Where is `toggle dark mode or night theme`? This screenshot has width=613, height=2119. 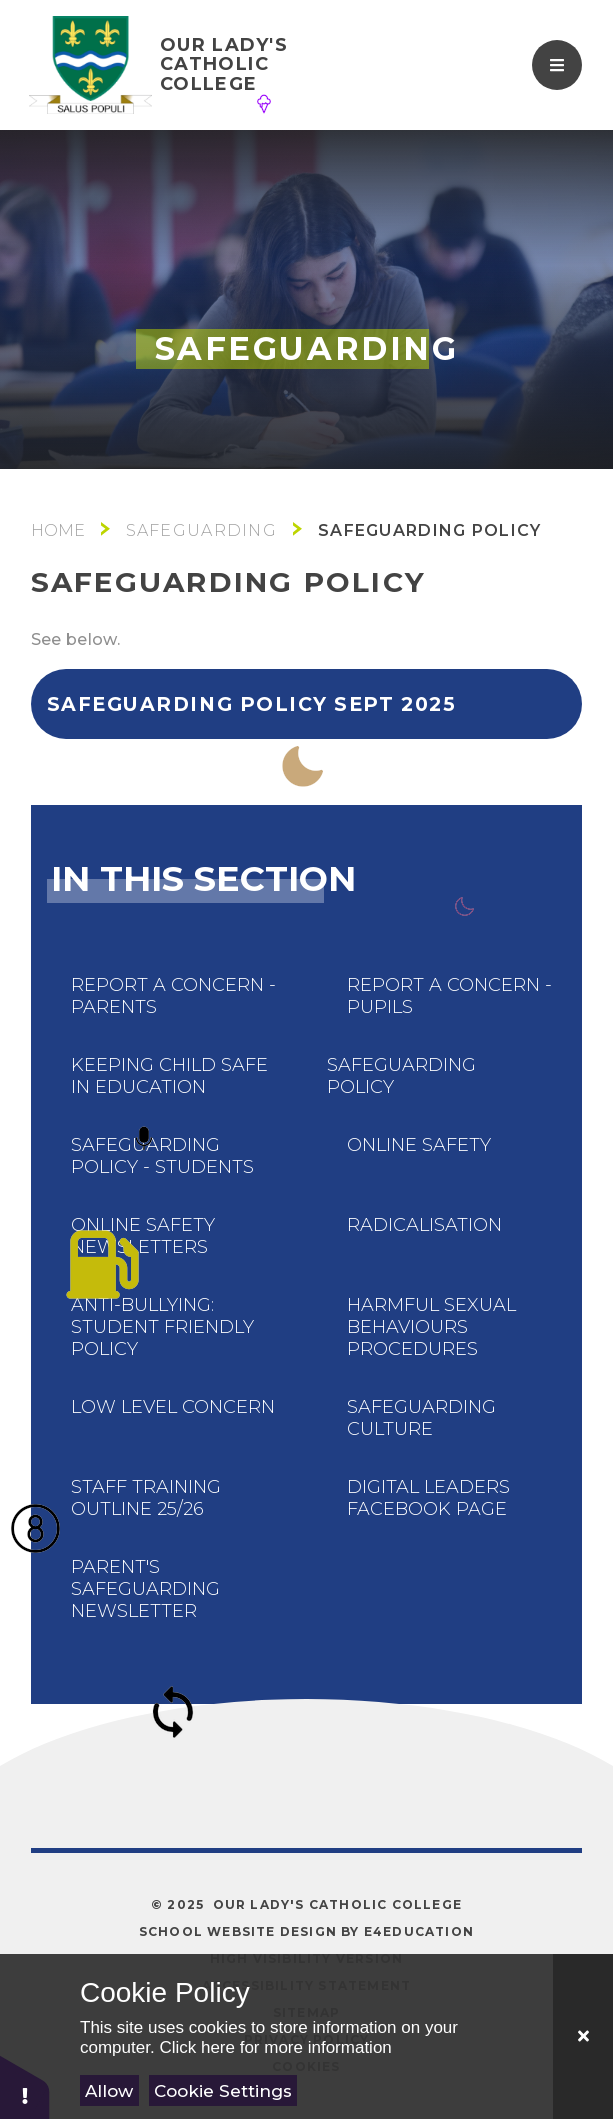 toggle dark mode or night theme is located at coordinates (301, 767).